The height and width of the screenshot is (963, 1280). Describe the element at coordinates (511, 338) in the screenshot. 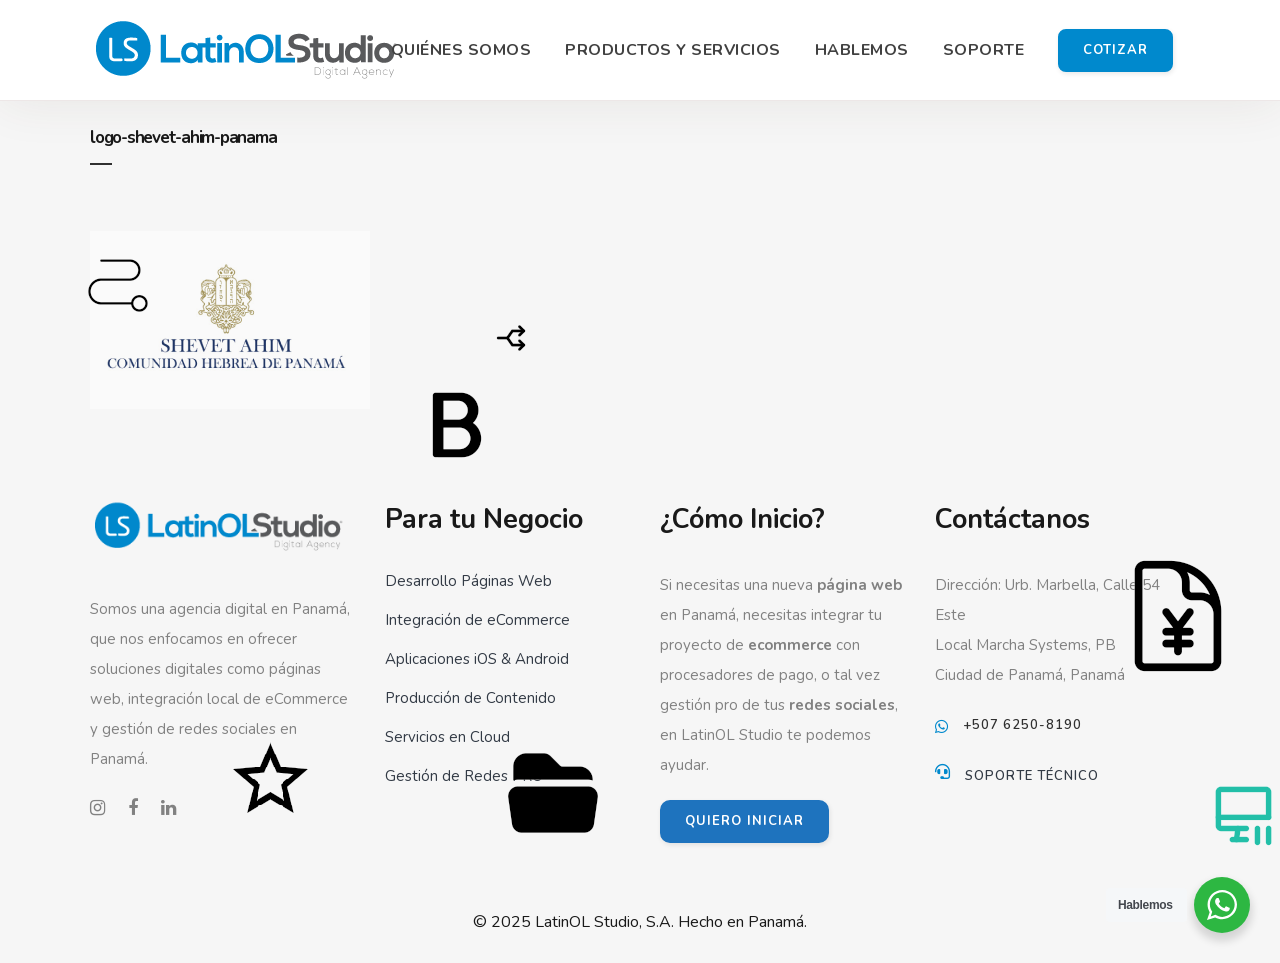

I see `split or branch content into multiple paths` at that location.